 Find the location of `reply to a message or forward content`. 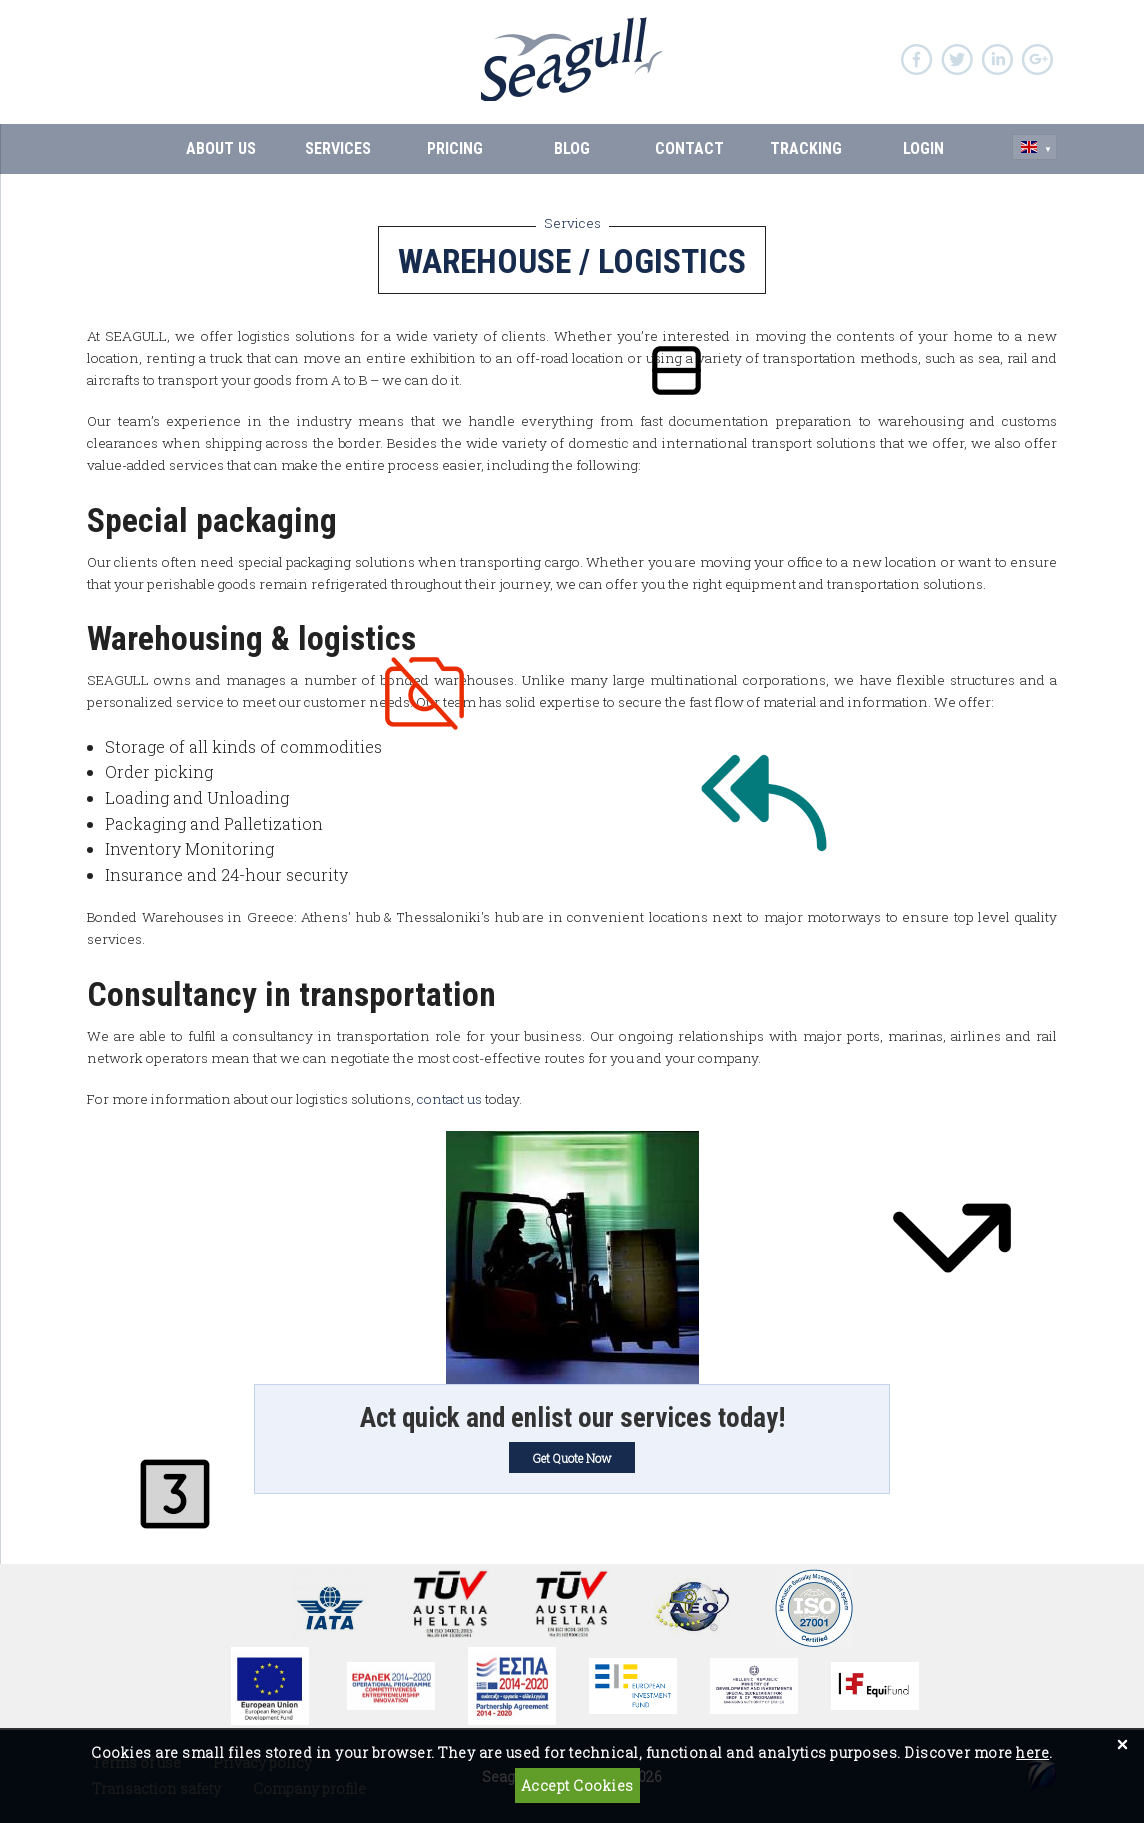

reply to a message or forward content is located at coordinates (952, 1234).